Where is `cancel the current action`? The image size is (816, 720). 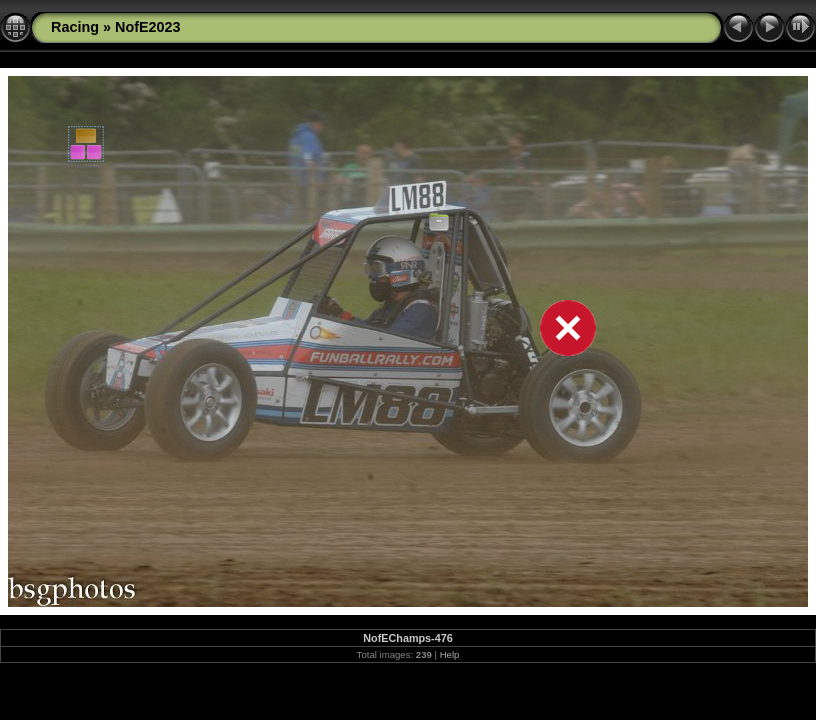 cancel the current action is located at coordinates (568, 328).